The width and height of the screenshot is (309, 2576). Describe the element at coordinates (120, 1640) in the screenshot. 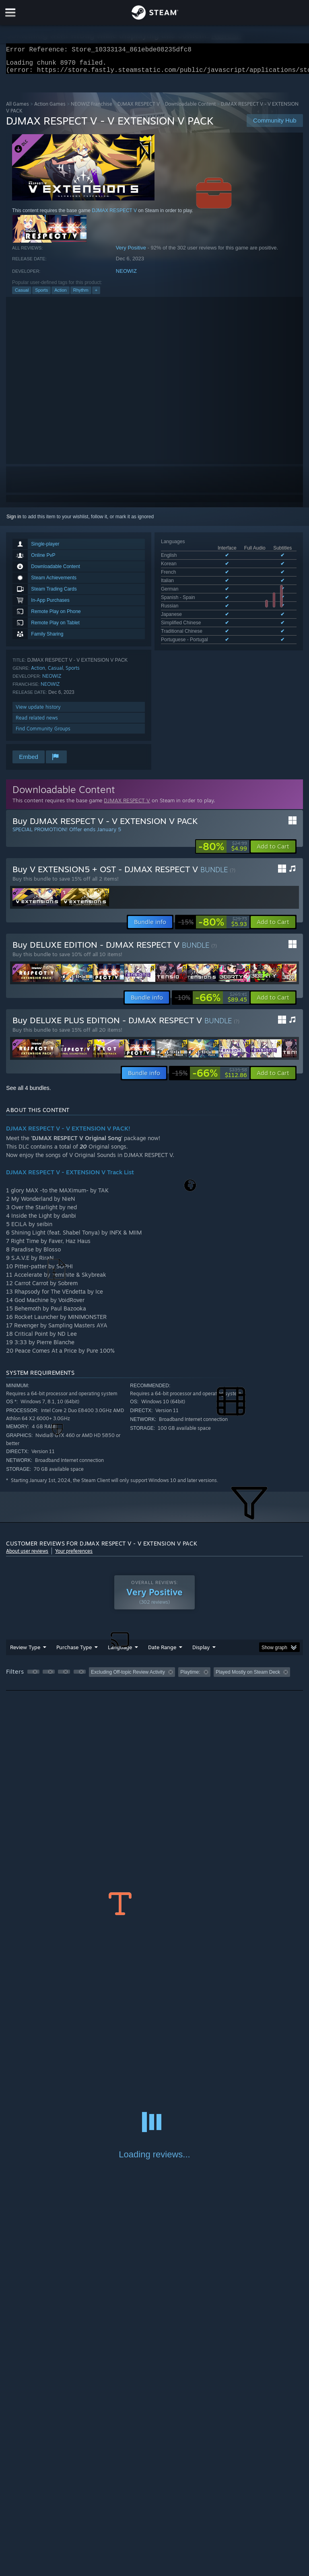

I see `cast media to a nearby device` at that location.